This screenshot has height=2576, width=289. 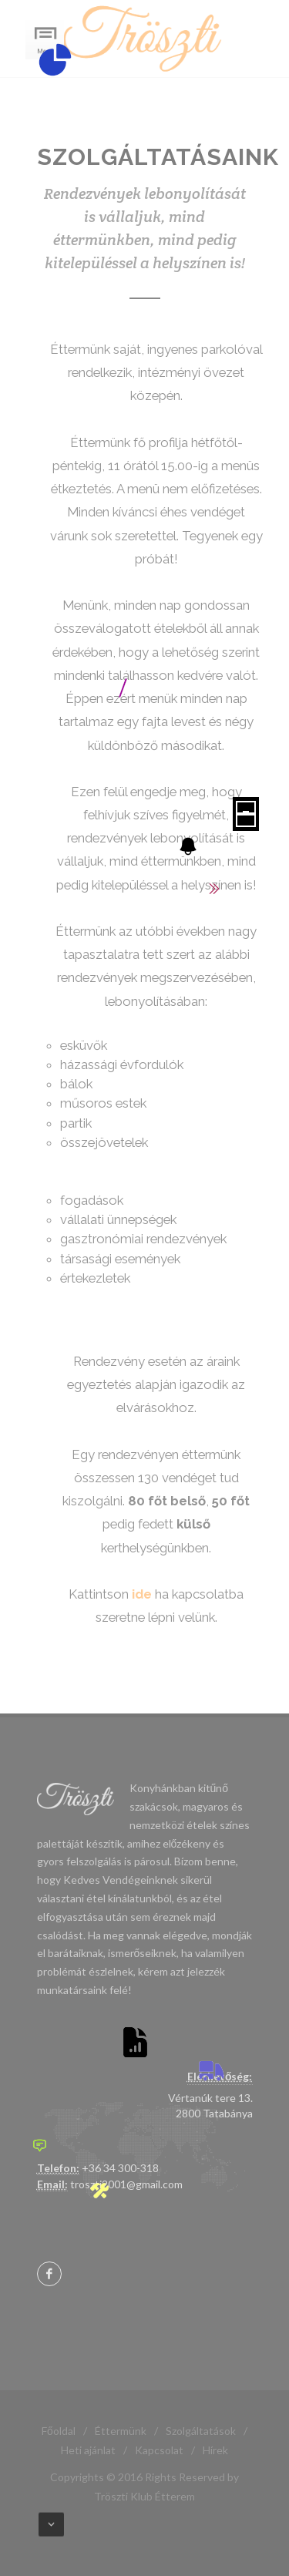 What do you see at coordinates (99, 2191) in the screenshot?
I see `access settings or configuration options` at bounding box center [99, 2191].